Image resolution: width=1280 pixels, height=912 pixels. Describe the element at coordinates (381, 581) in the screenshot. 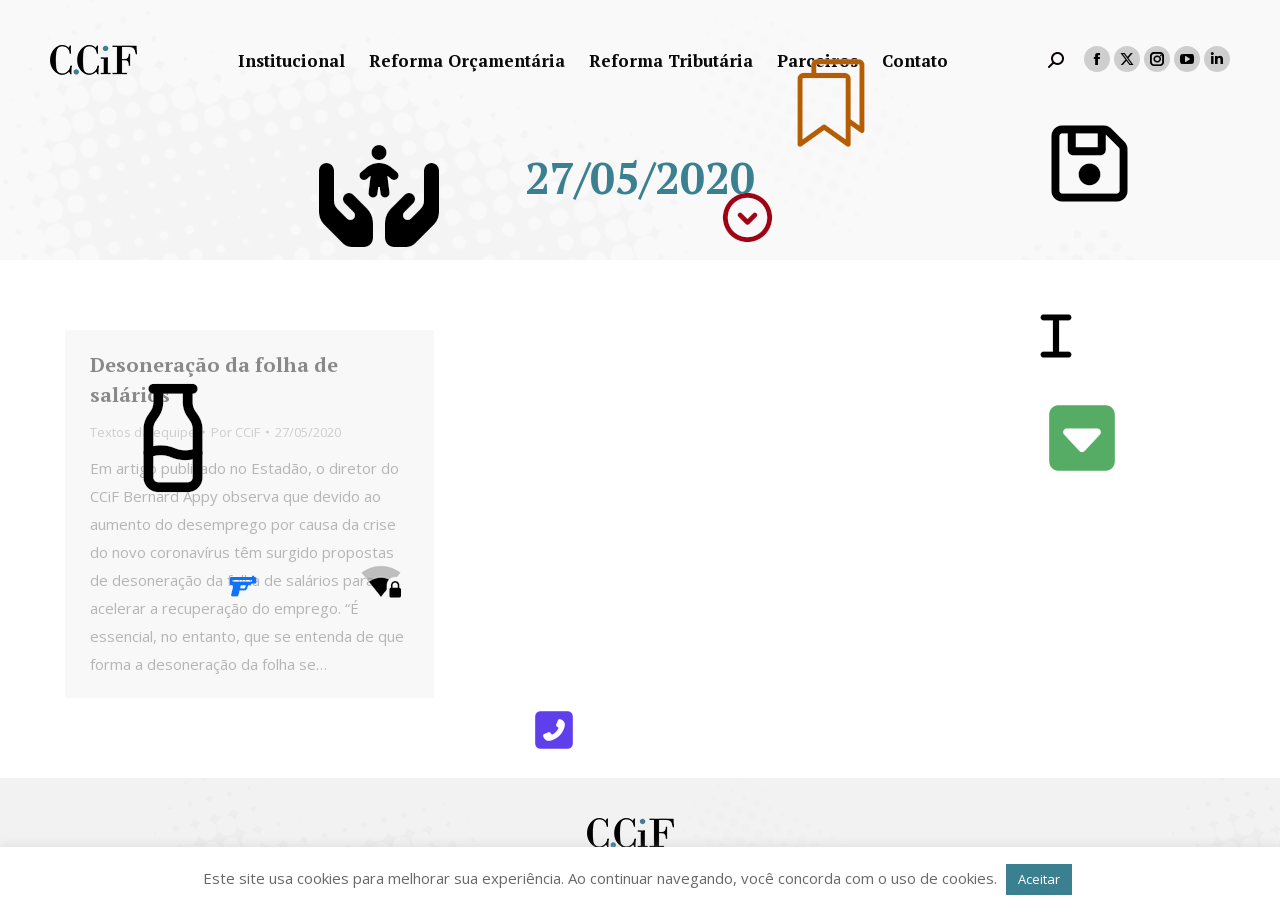

I see `connected to a secured wifi network with weak signal` at that location.